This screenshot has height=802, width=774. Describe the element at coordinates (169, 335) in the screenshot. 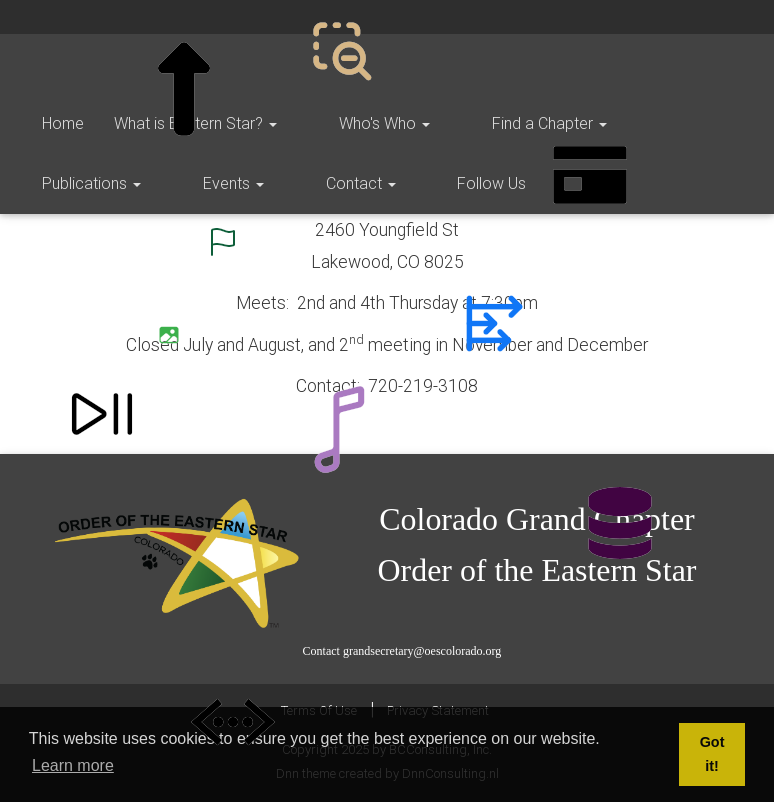

I see `view image or photo` at that location.